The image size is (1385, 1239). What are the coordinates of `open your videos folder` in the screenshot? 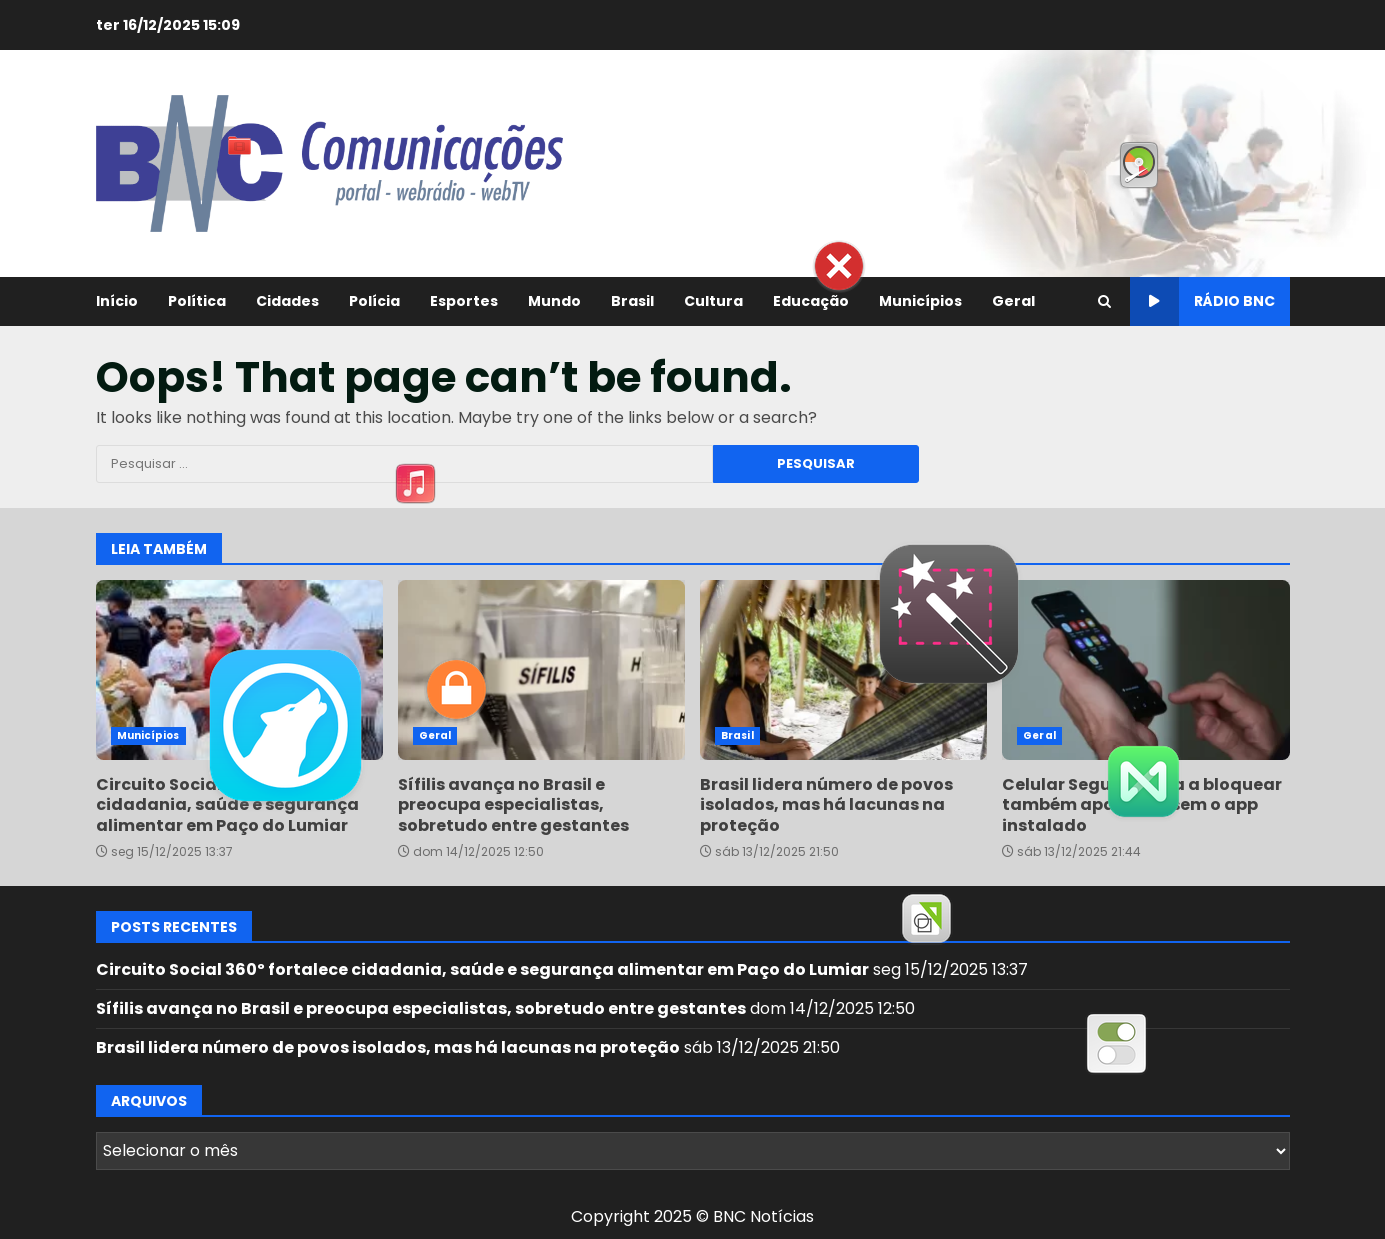 It's located at (239, 145).